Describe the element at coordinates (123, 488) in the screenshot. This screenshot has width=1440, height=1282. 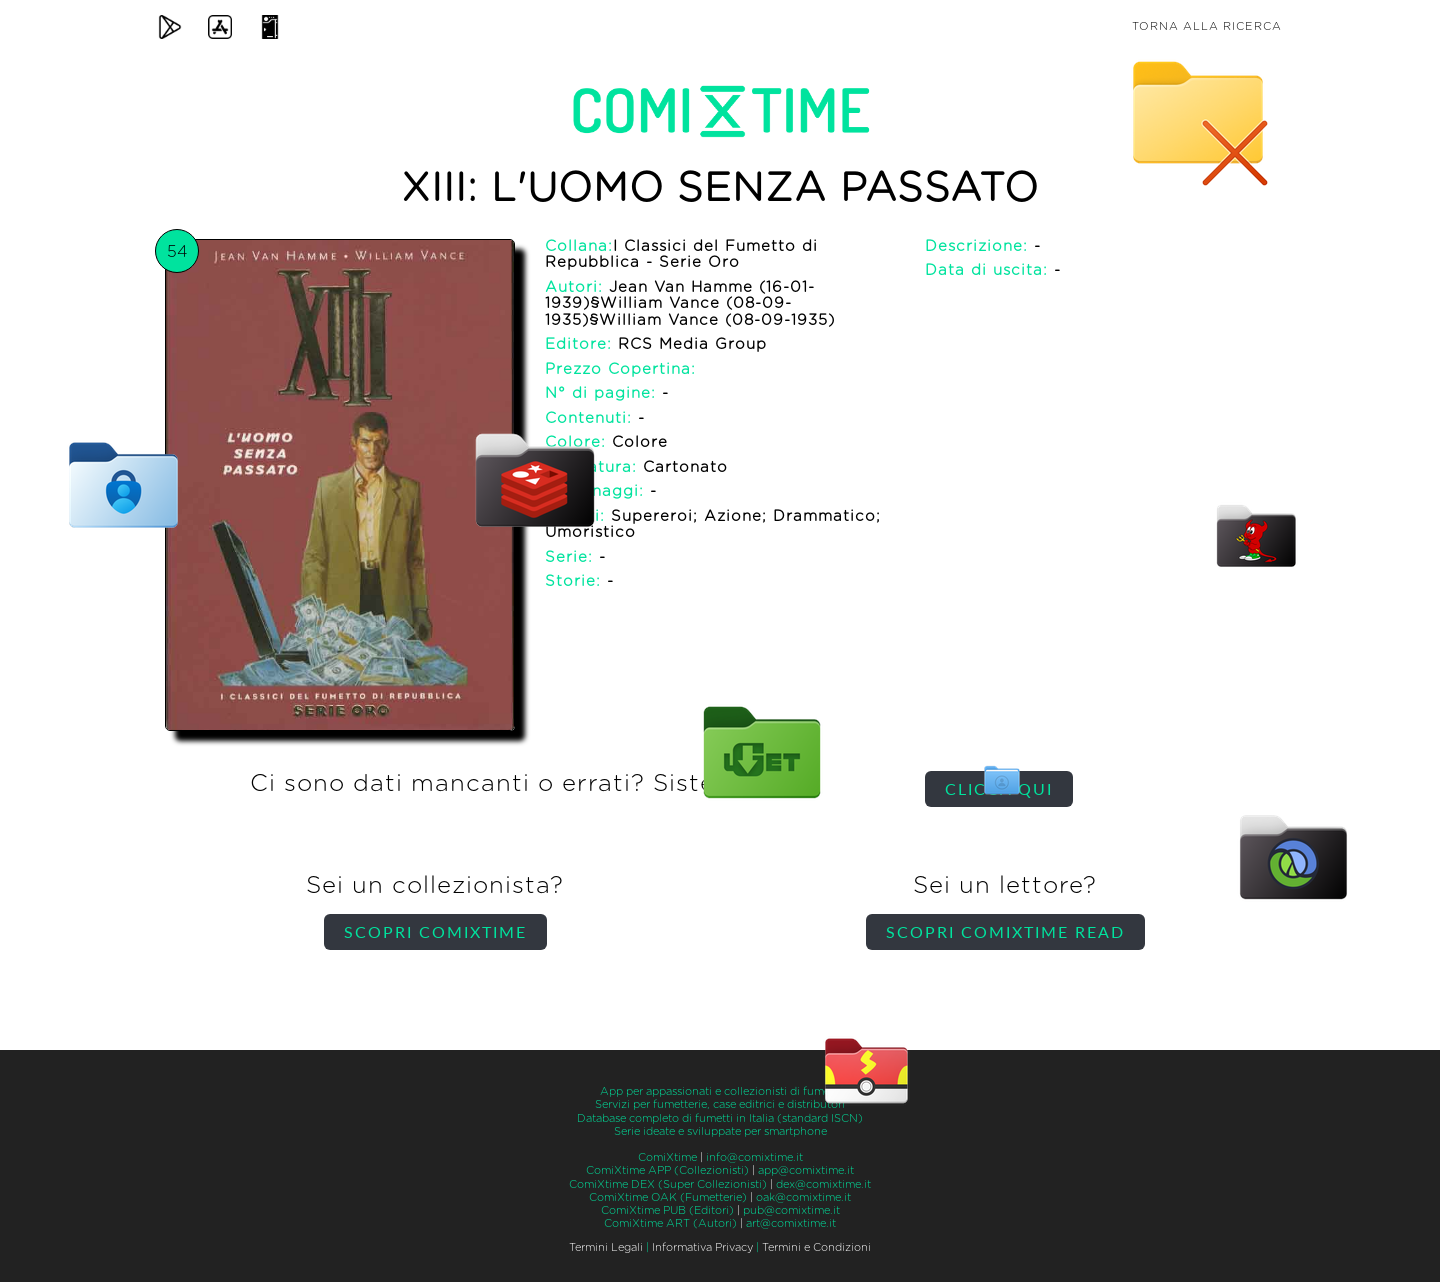
I see `folder containing microsoft authenticator app data` at that location.